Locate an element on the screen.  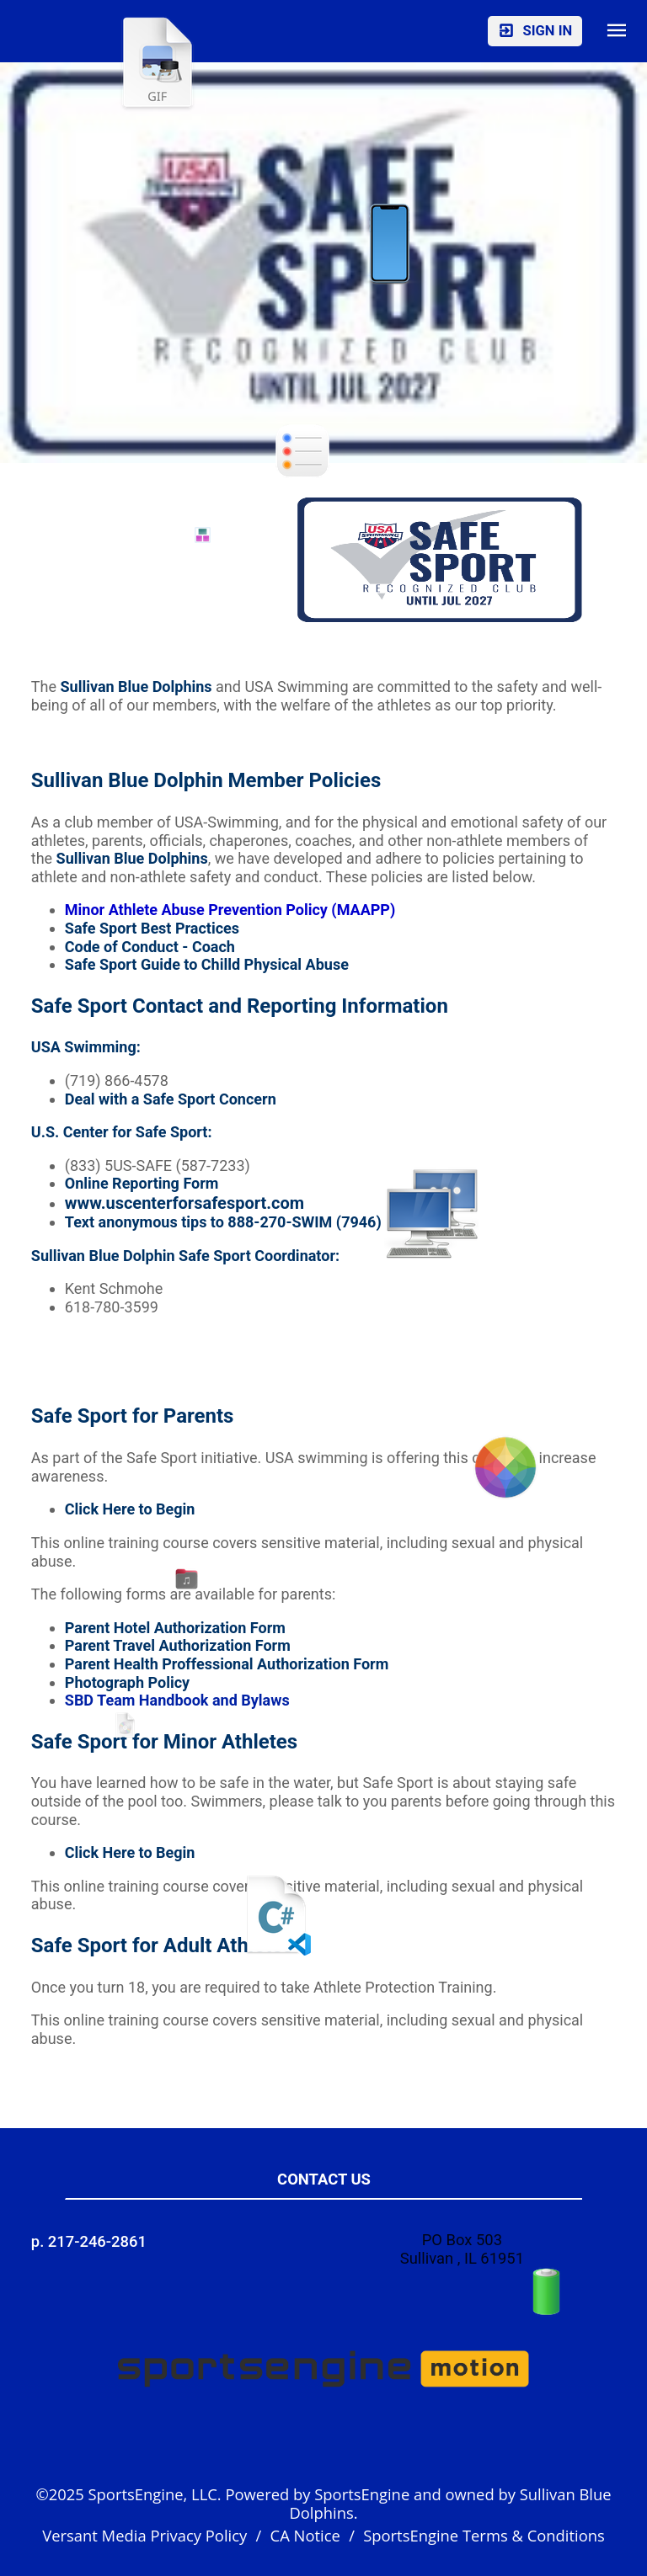
an ISO disc image file is located at coordinates (125, 1725).